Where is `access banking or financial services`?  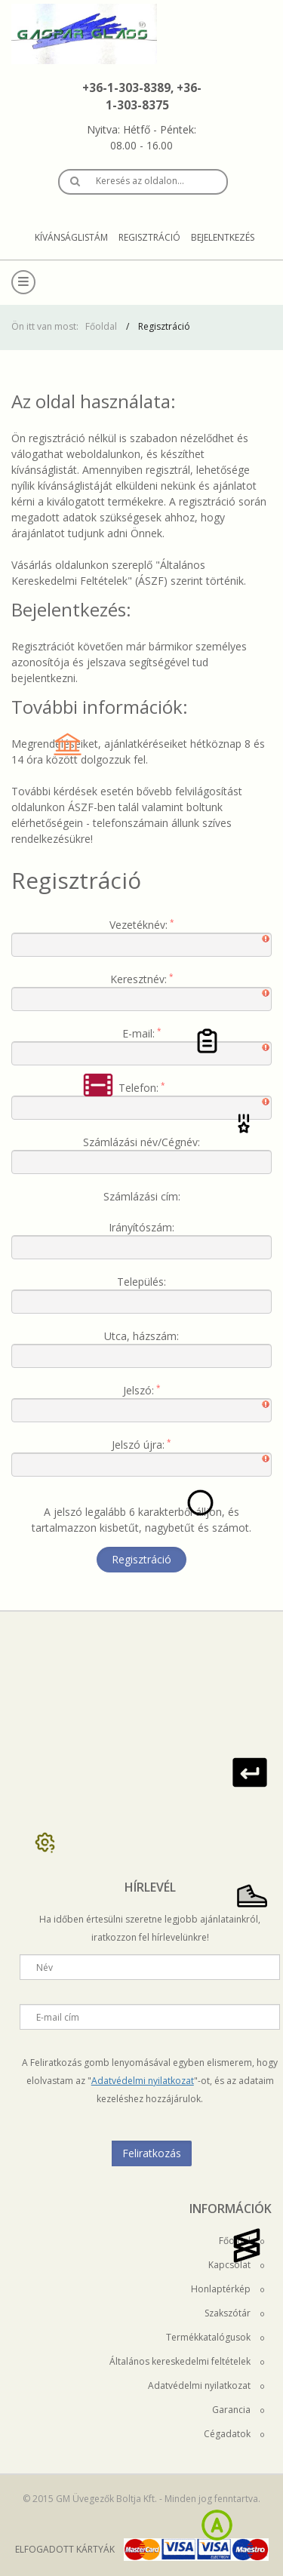
access banking or financial services is located at coordinates (67, 745).